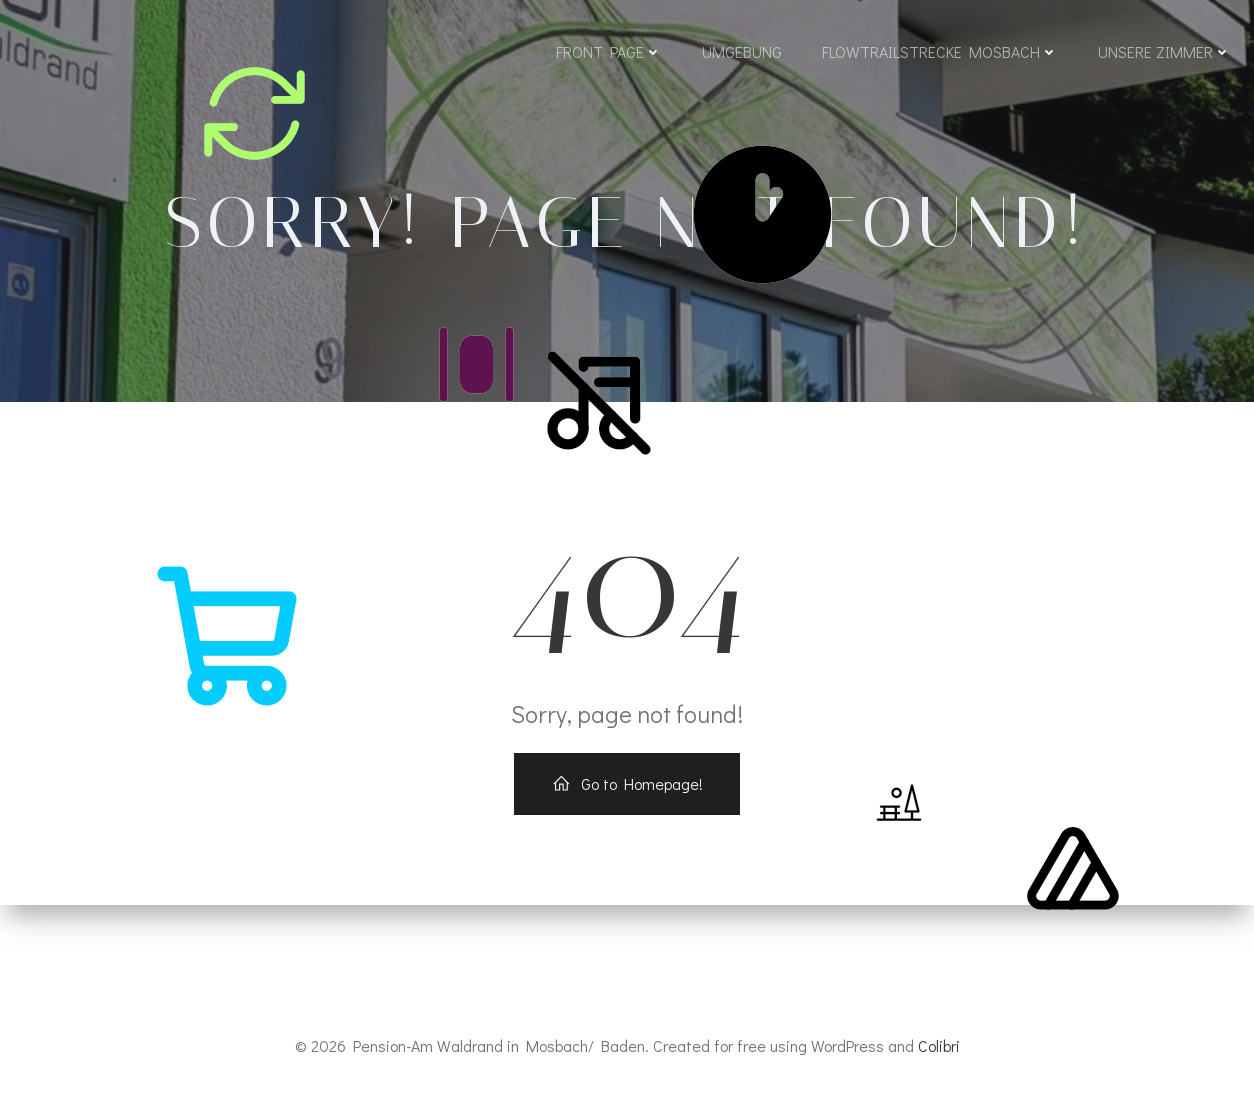 Image resolution: width=1254 pixels, height=1105 pixels. What do you see at coordinates (476, 364) in the screenshot?
I see `distribute layers vertically with equal spacing` at bounding box center [476, 364].